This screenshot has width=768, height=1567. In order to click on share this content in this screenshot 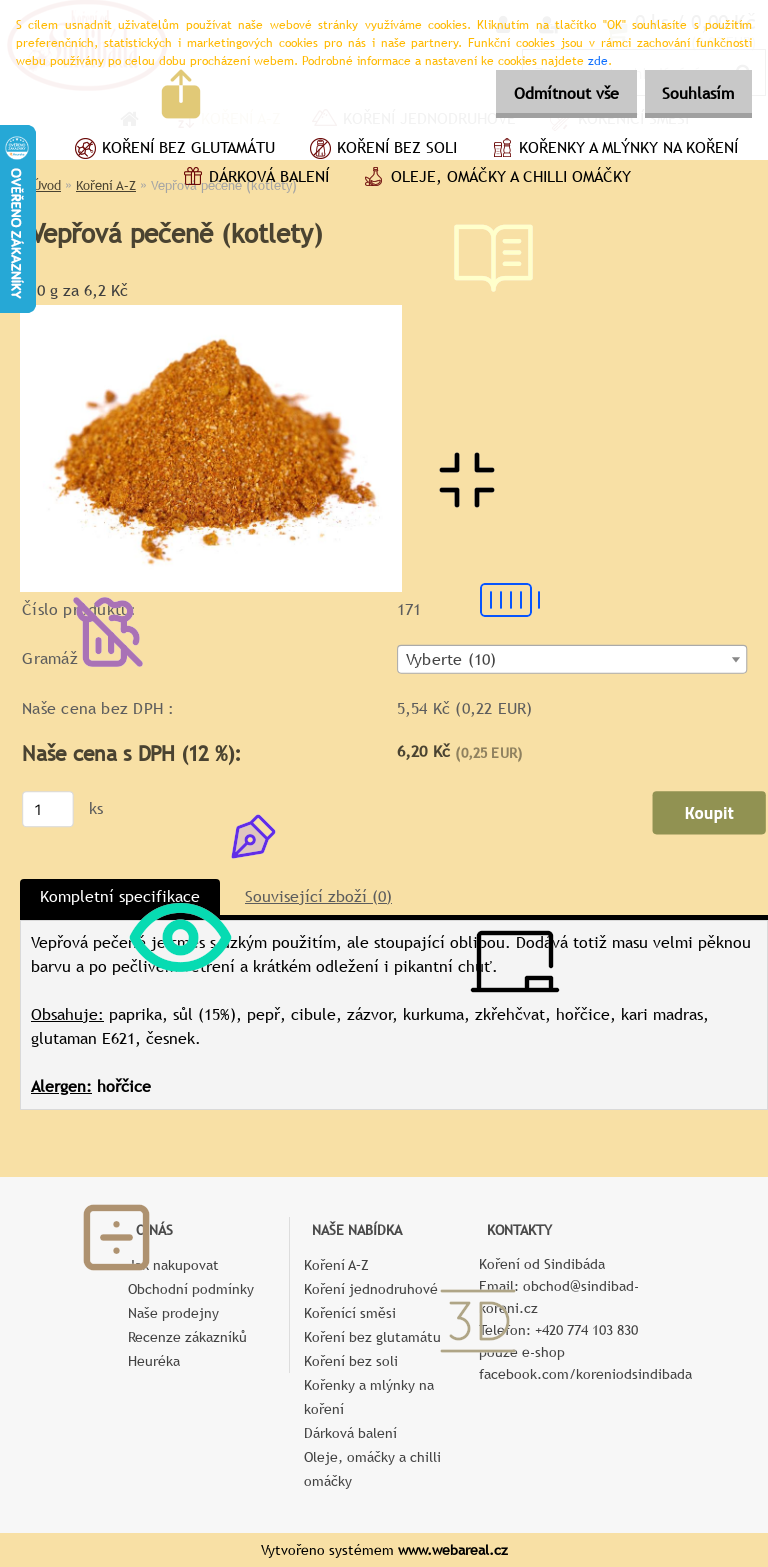, I will do `click(181, 94)`.